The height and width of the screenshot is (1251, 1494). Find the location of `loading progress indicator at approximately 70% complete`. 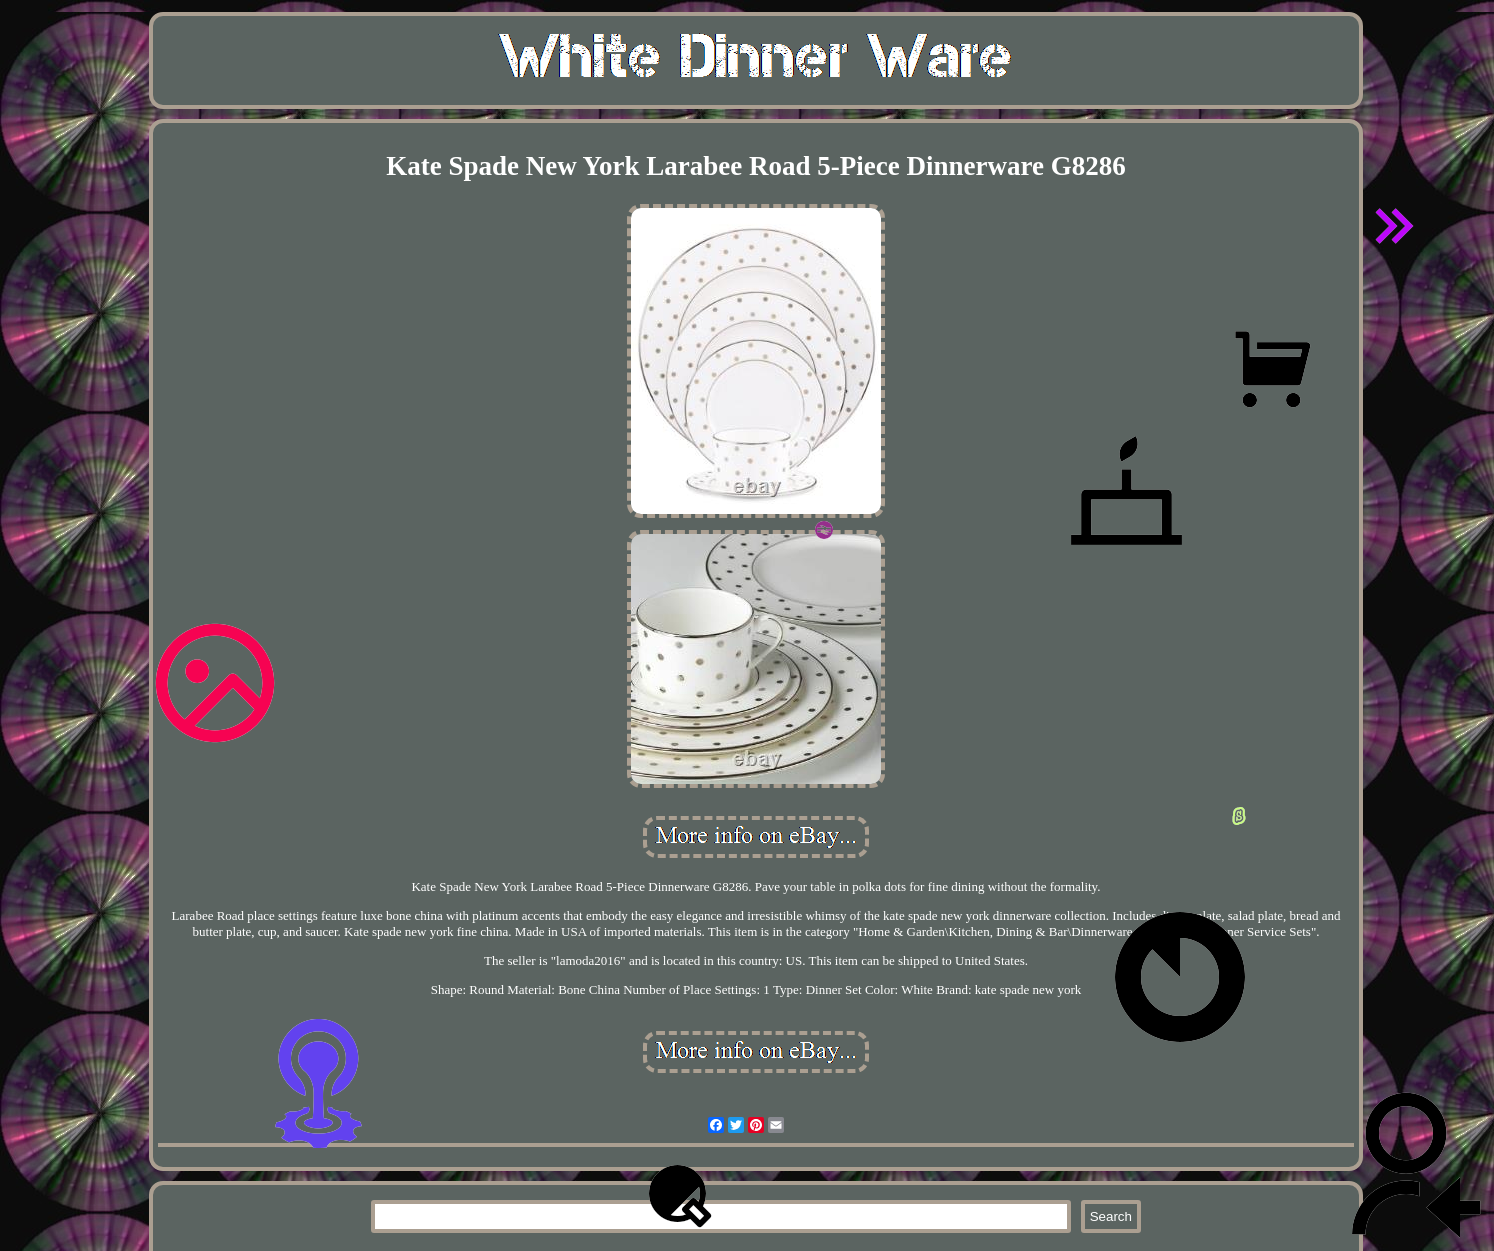

loading progress indicator at approximately 70% complete is located at coordinates (1180, 977).